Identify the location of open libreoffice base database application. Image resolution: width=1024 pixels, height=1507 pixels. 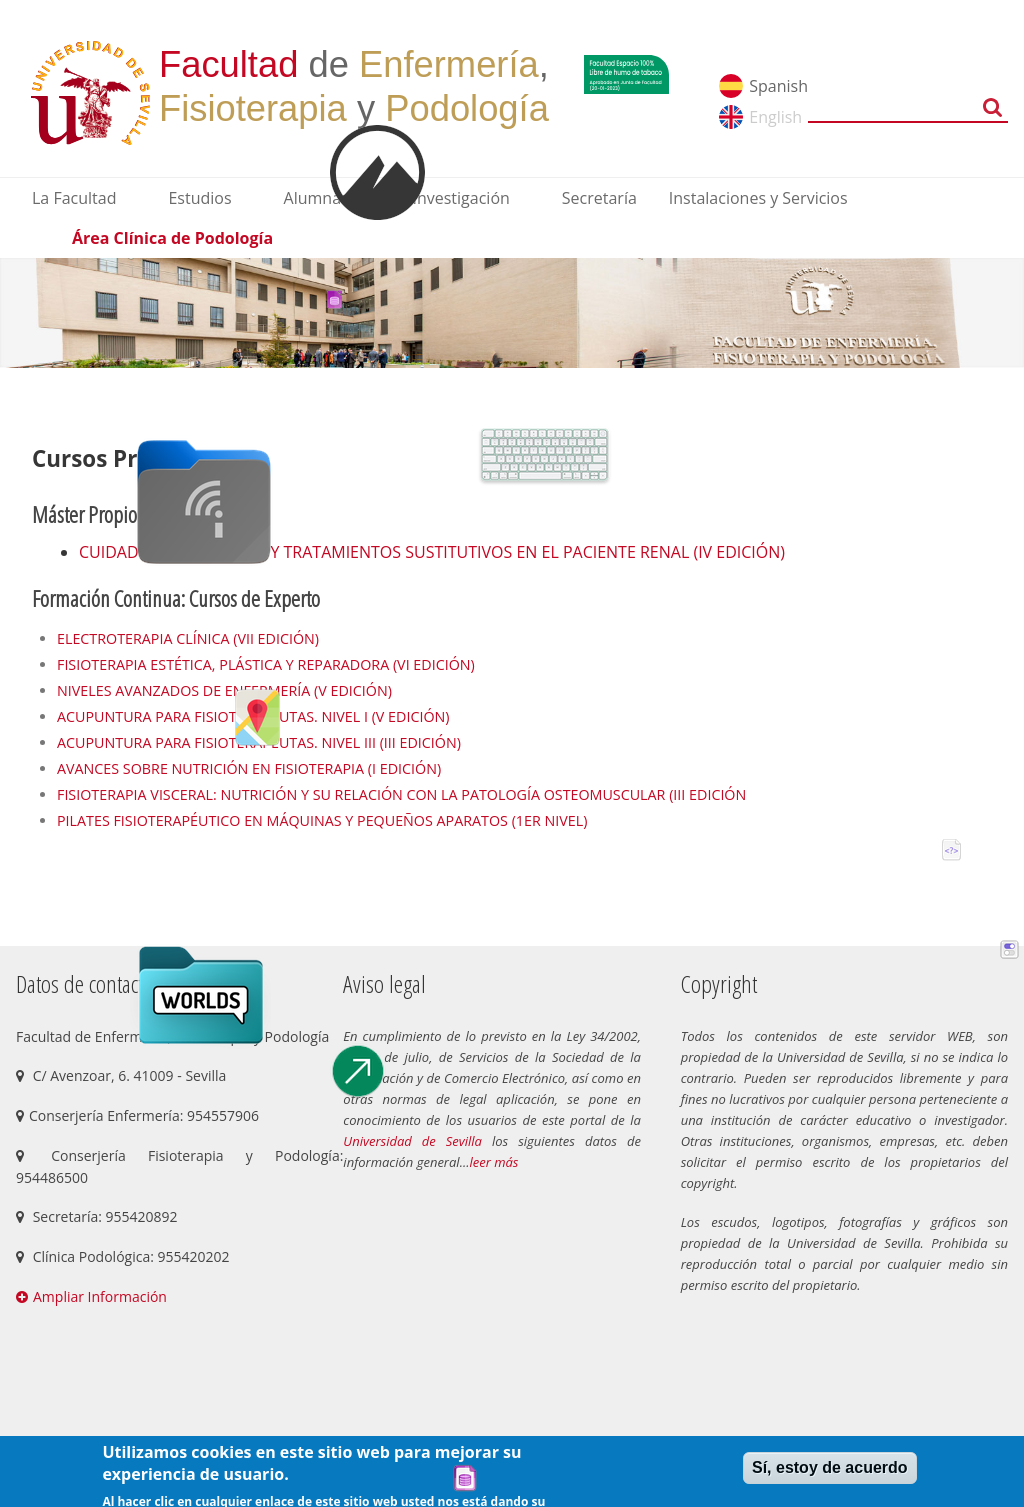
(334, 299).